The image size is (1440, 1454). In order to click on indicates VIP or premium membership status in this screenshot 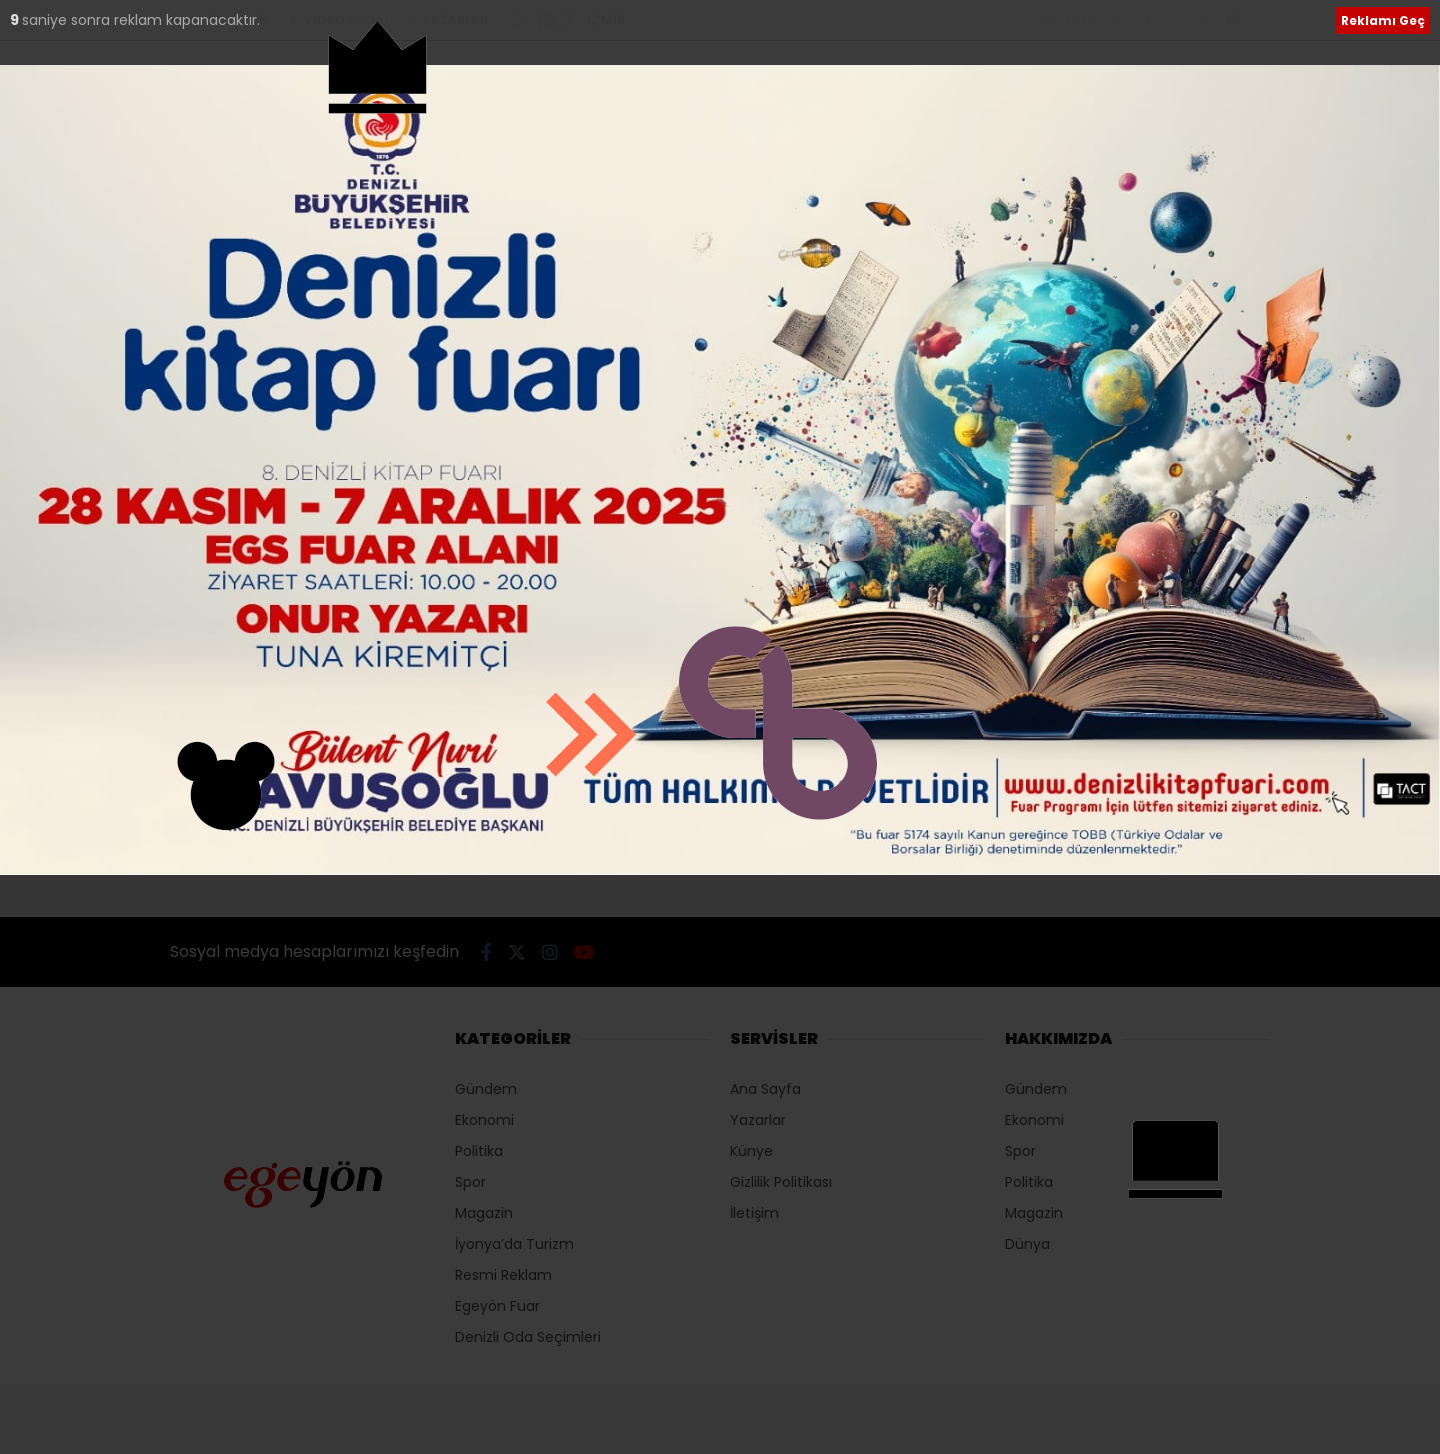, I will do `click(377, 69)`.